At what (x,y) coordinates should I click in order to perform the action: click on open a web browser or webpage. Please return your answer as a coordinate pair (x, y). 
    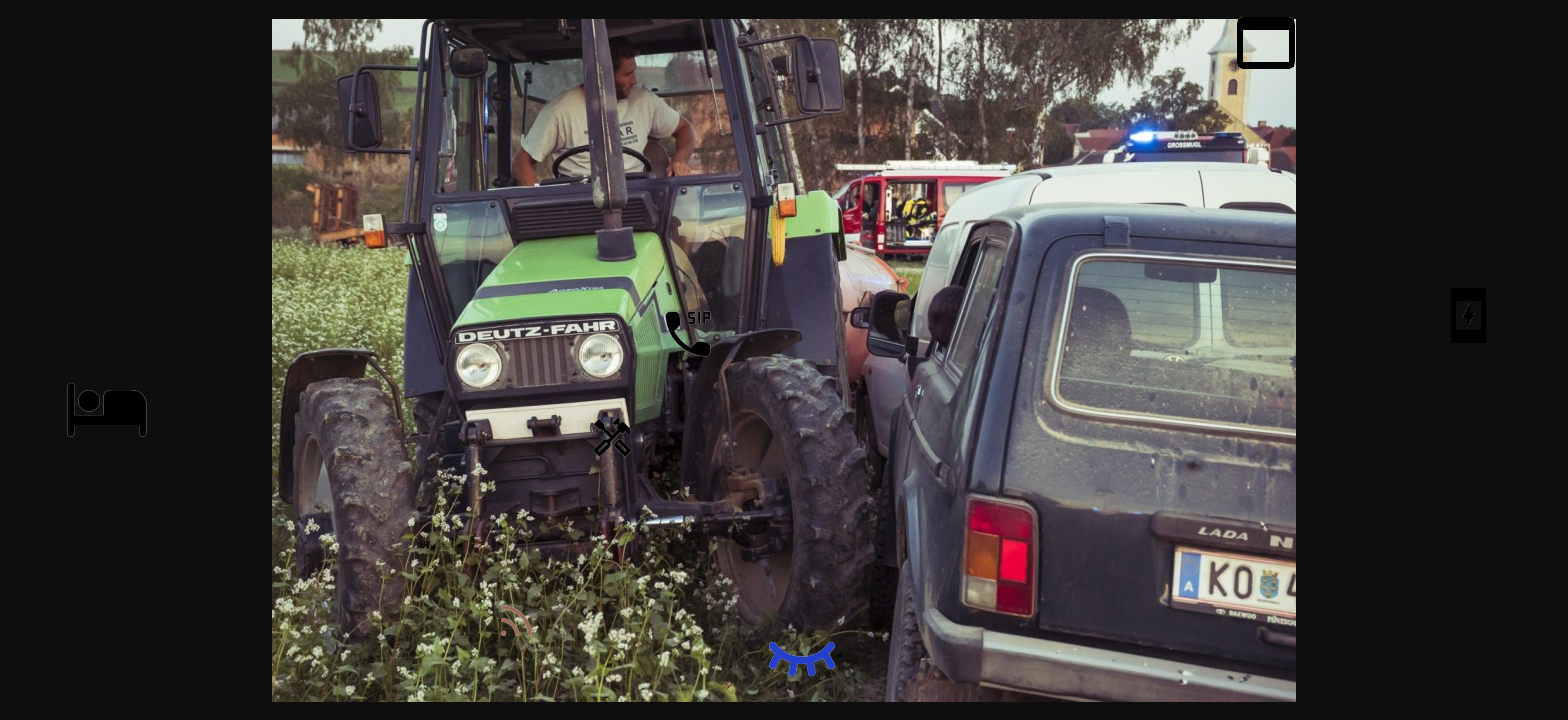
    Looking at the image, I should click on (1266, 43).